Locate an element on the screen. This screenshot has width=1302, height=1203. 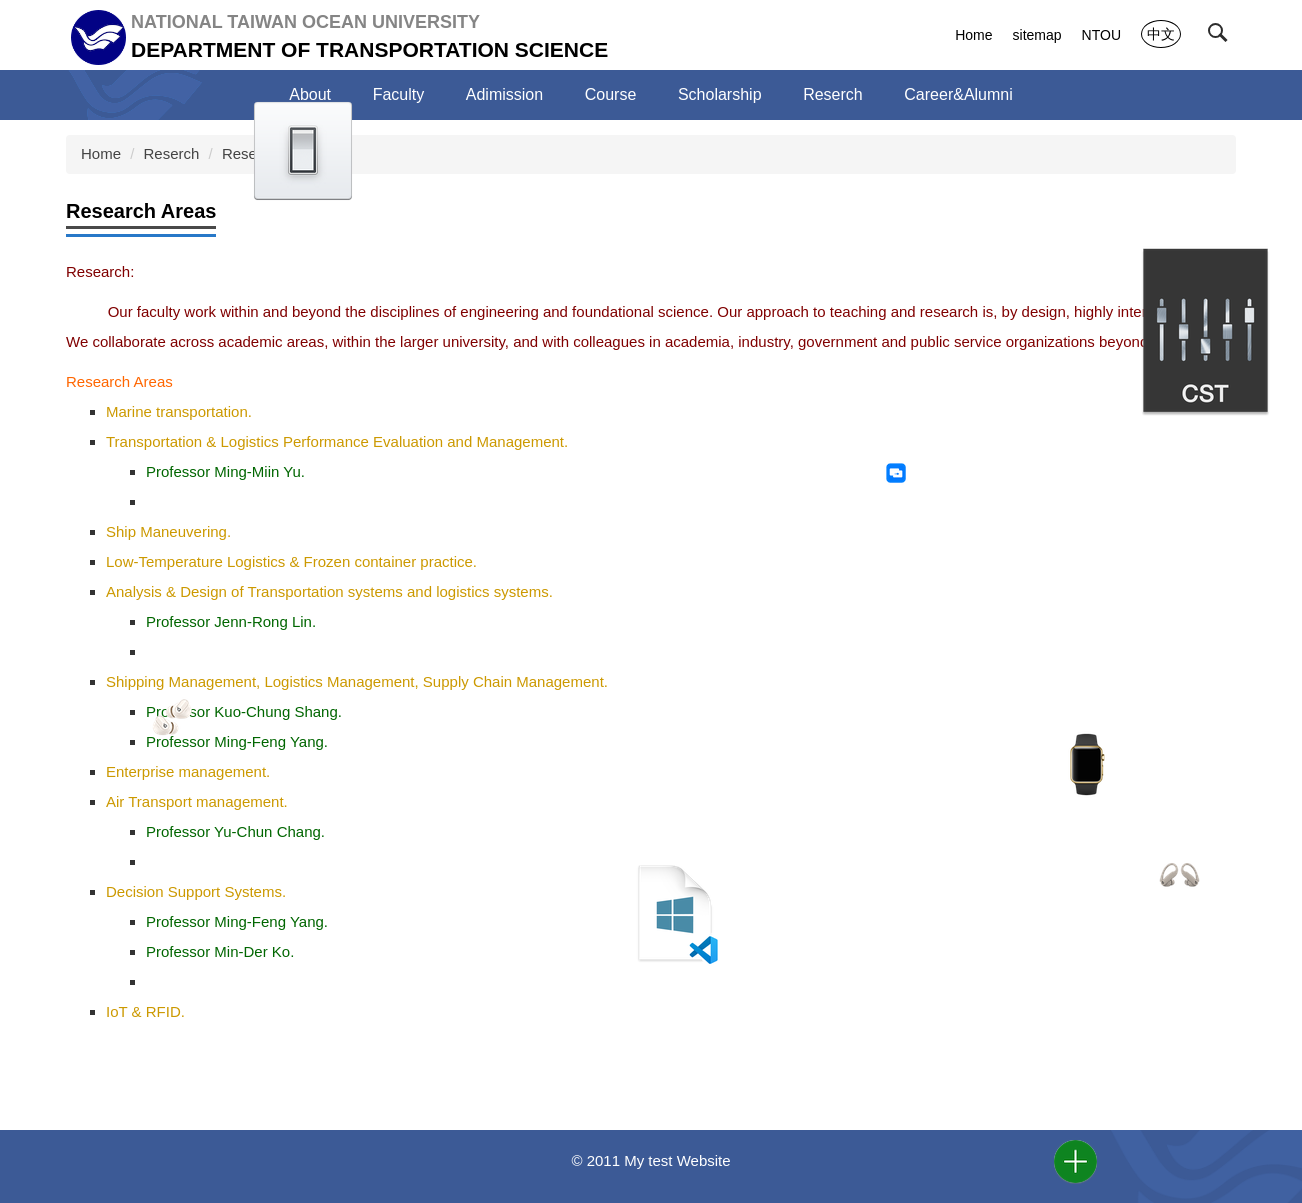
access general system settings is located at coordinates (303, 151).